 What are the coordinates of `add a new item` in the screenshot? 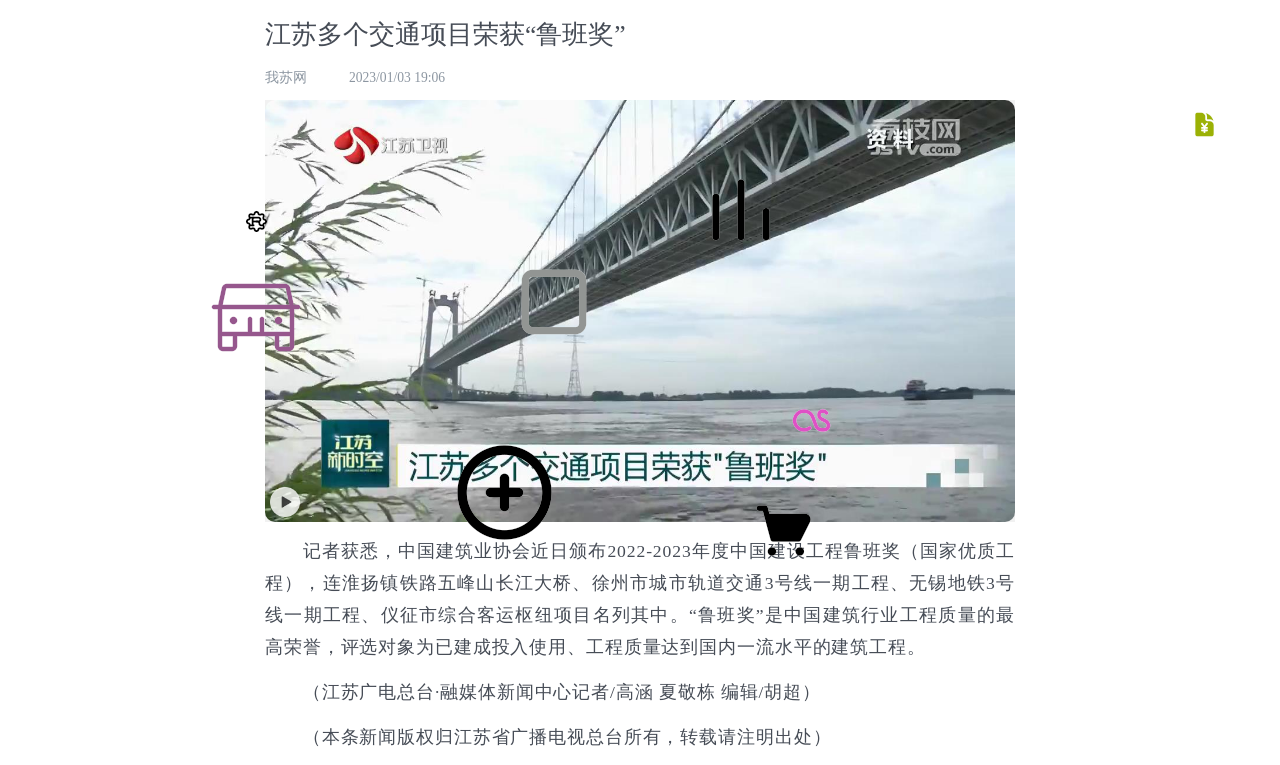 It's located at (504, 492).